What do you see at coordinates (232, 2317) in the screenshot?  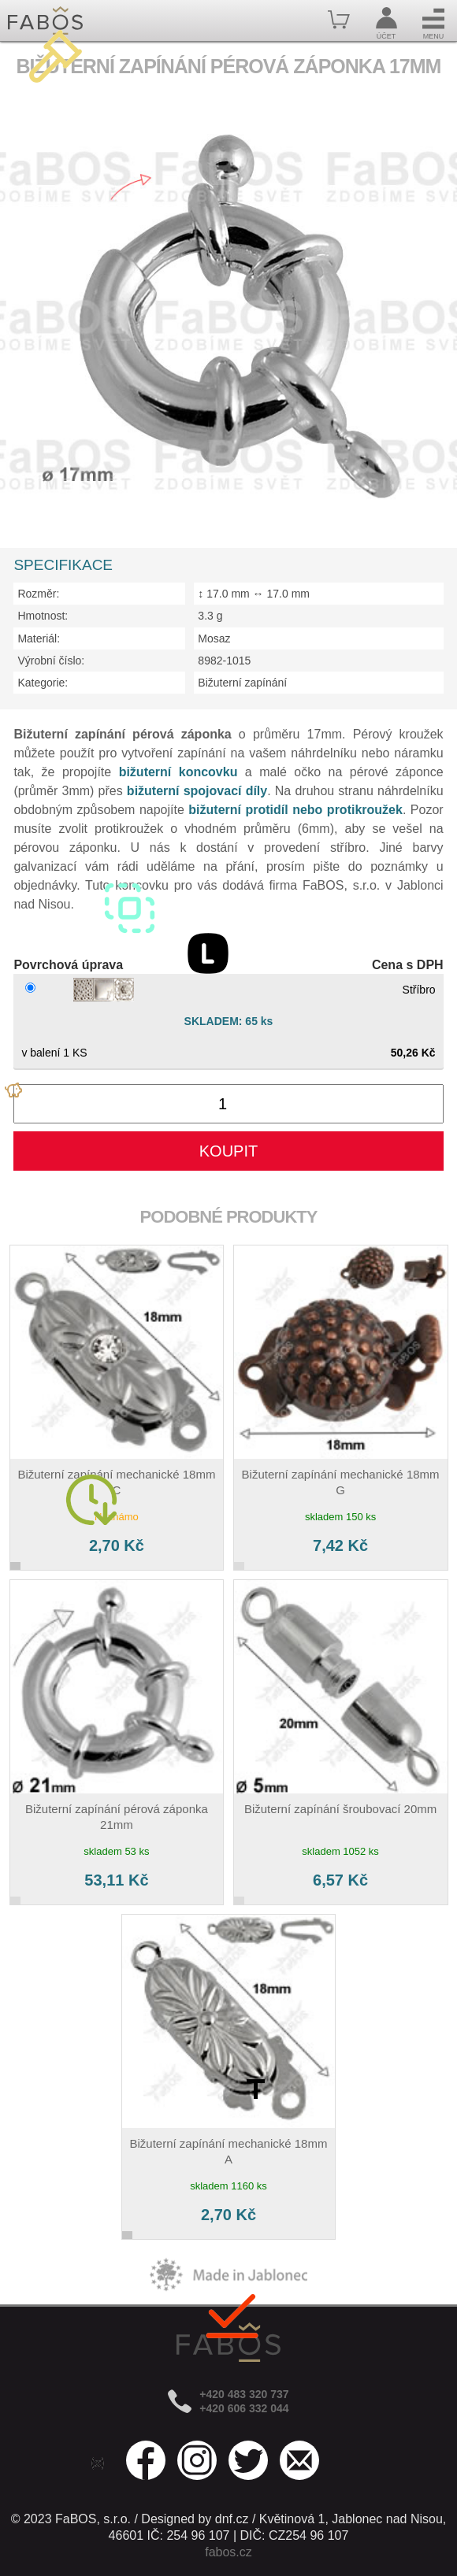 I see `confirm or submit an action` at bounding box center [232, 2317].